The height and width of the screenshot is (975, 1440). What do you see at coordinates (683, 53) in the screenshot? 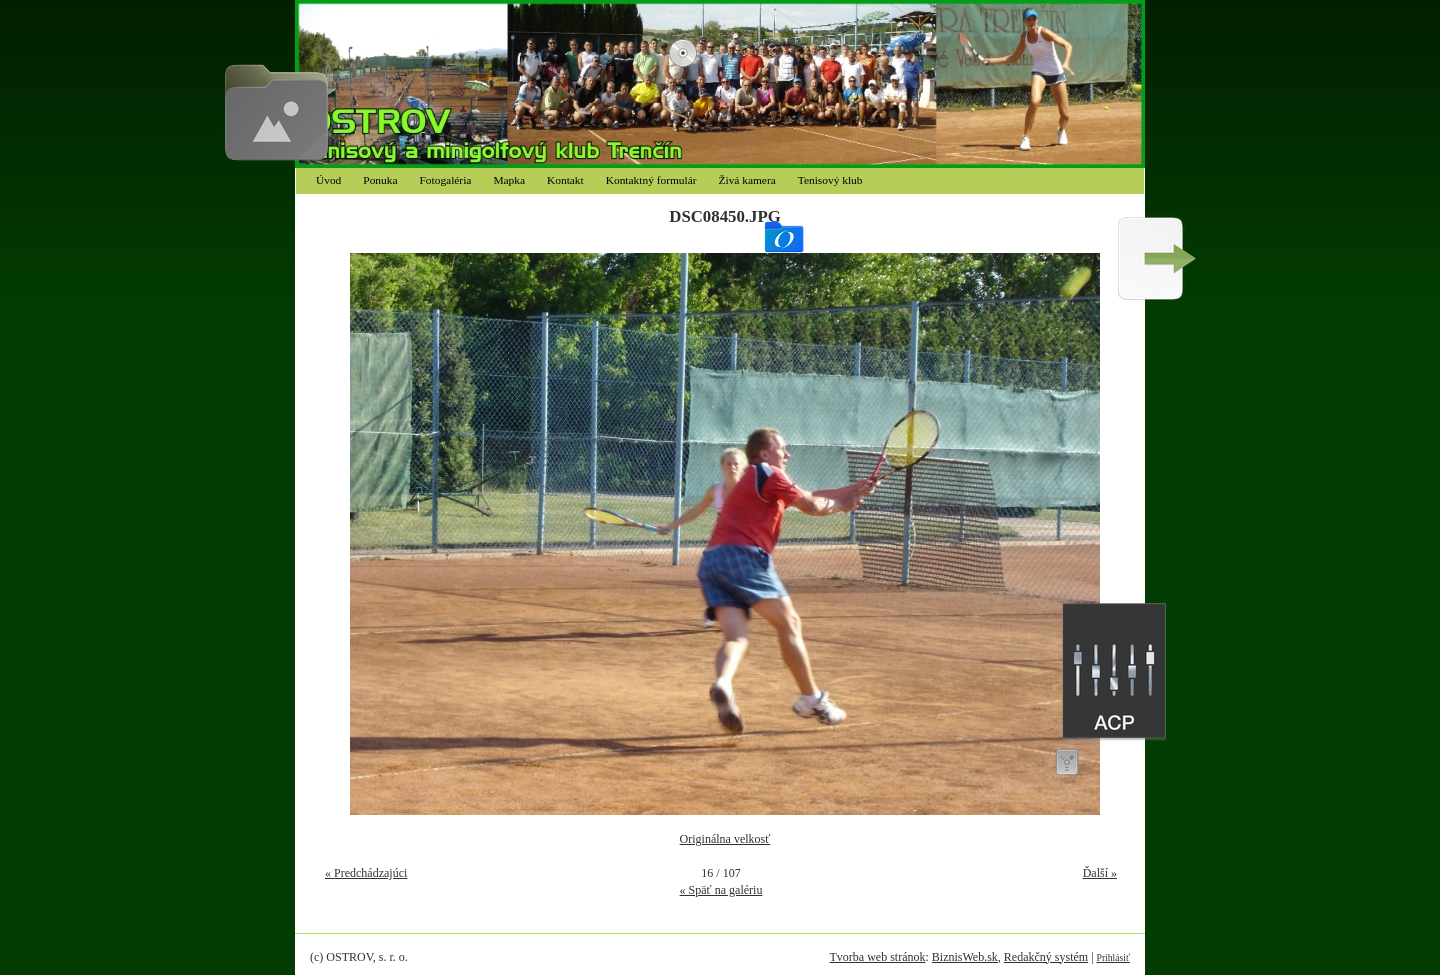
I see `indicates a rewritable CD drive or disc` at bounding box center [683, 53].